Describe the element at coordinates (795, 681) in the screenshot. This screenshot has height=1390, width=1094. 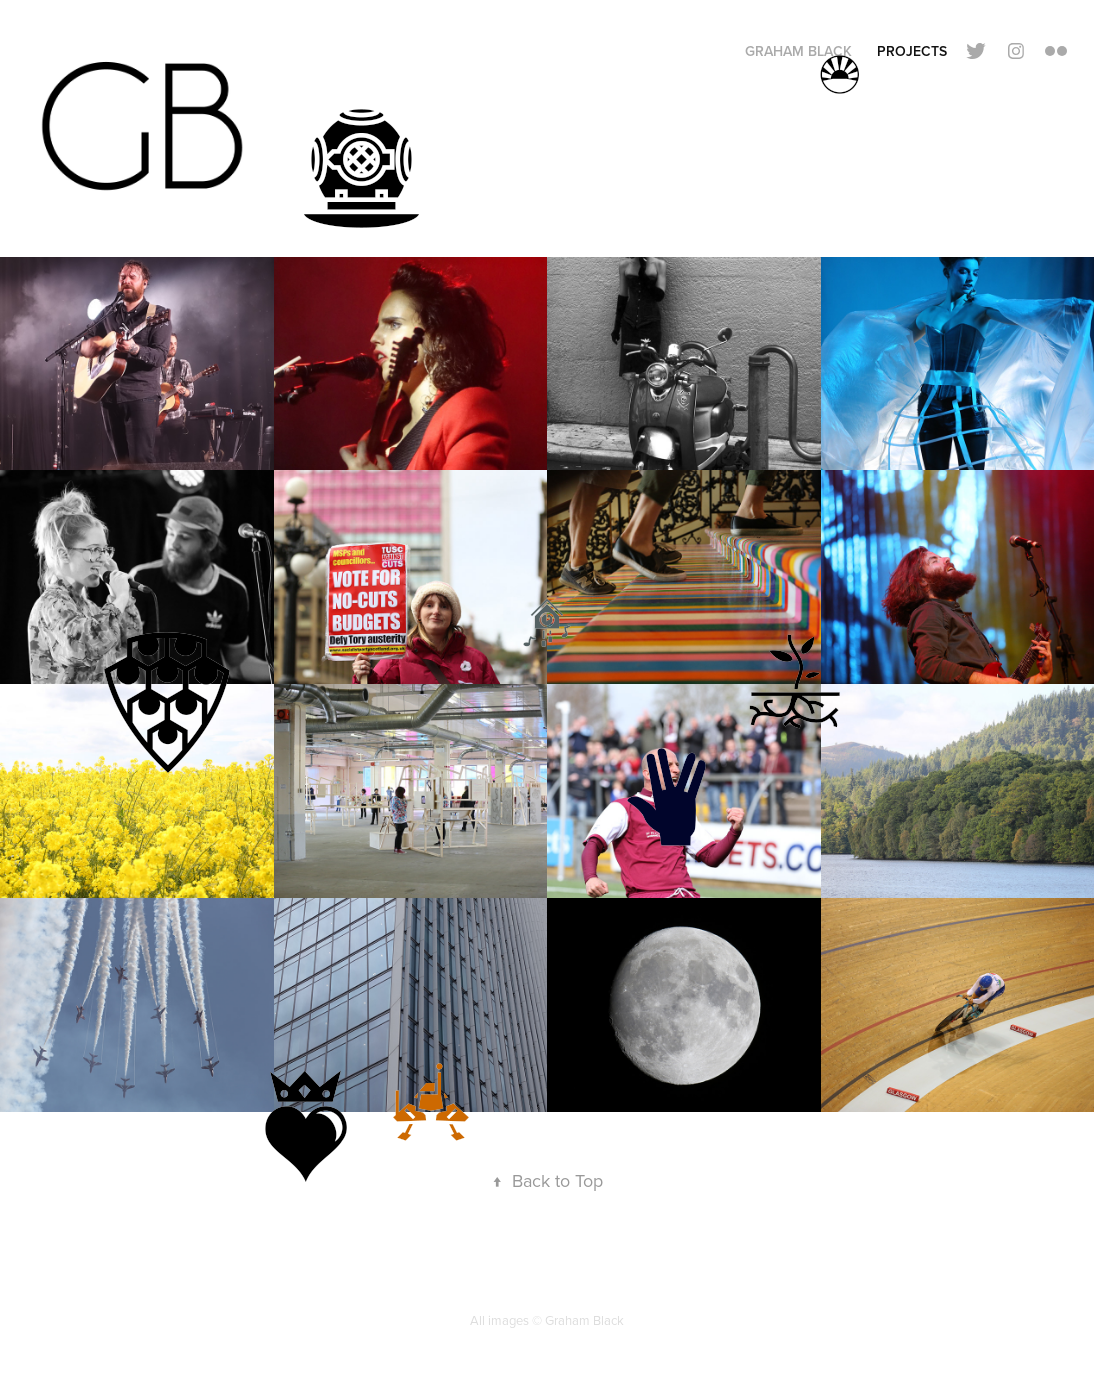
I see `view plant root system details` at that location.